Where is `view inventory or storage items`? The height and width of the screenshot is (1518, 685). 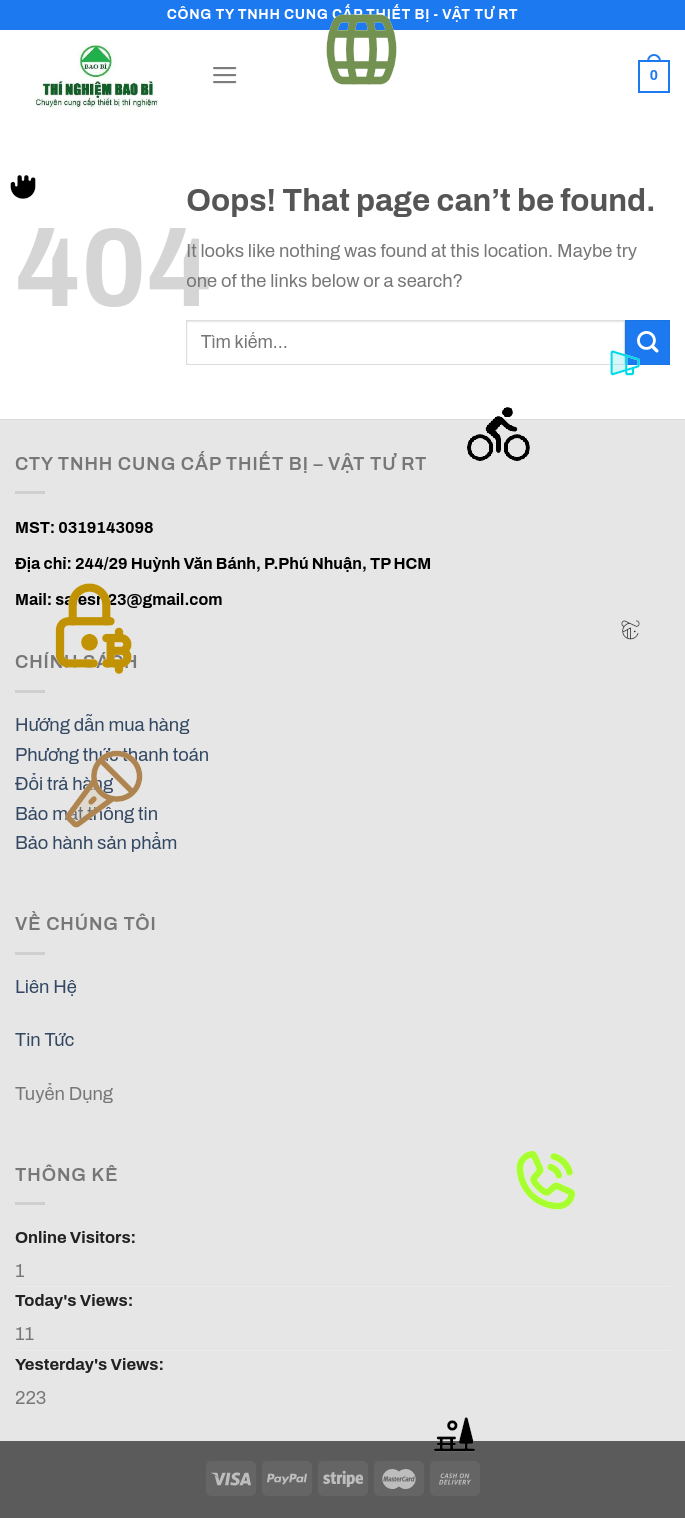
view inventory or storage items is located at coordinates (361, 49).